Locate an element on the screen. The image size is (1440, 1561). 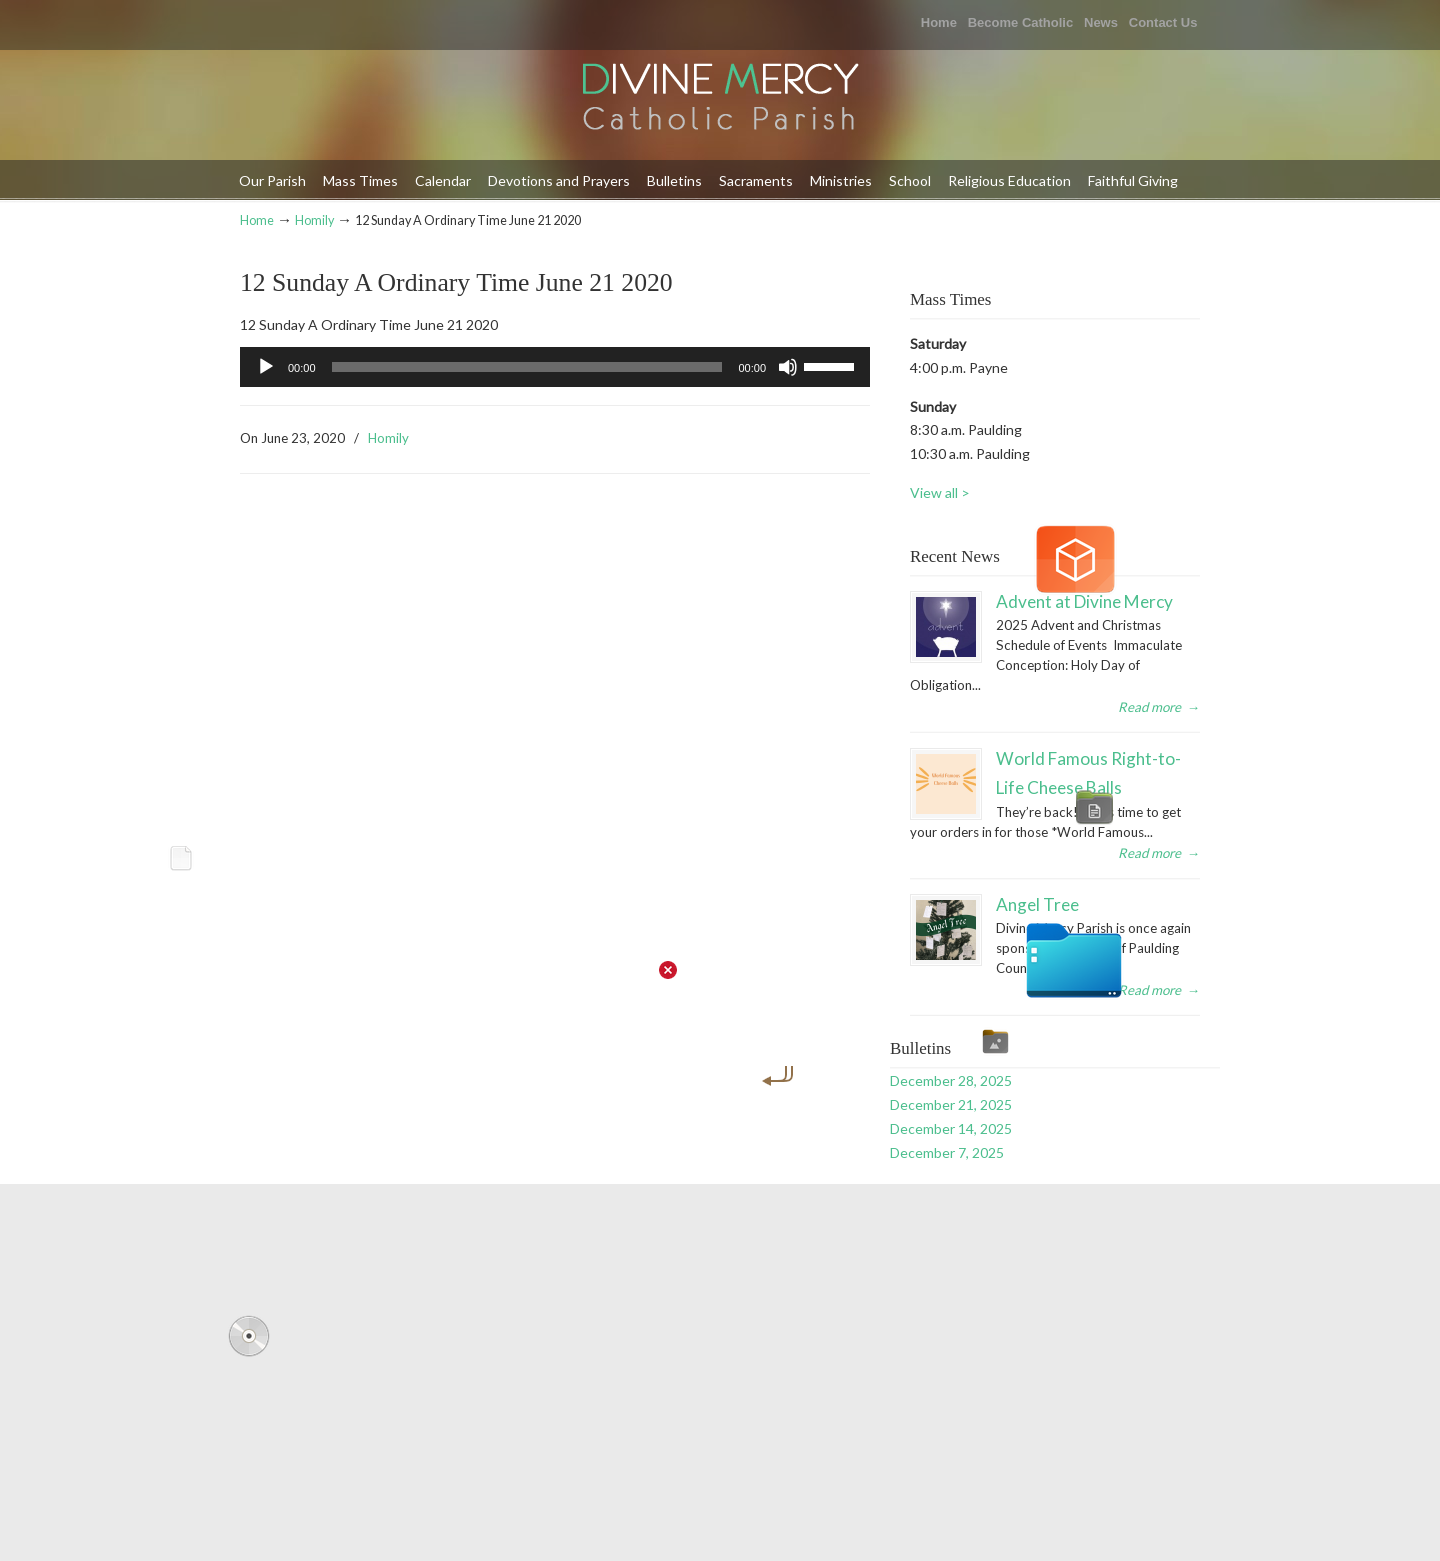
access your documents folder is located at coordinates (1094, 806).